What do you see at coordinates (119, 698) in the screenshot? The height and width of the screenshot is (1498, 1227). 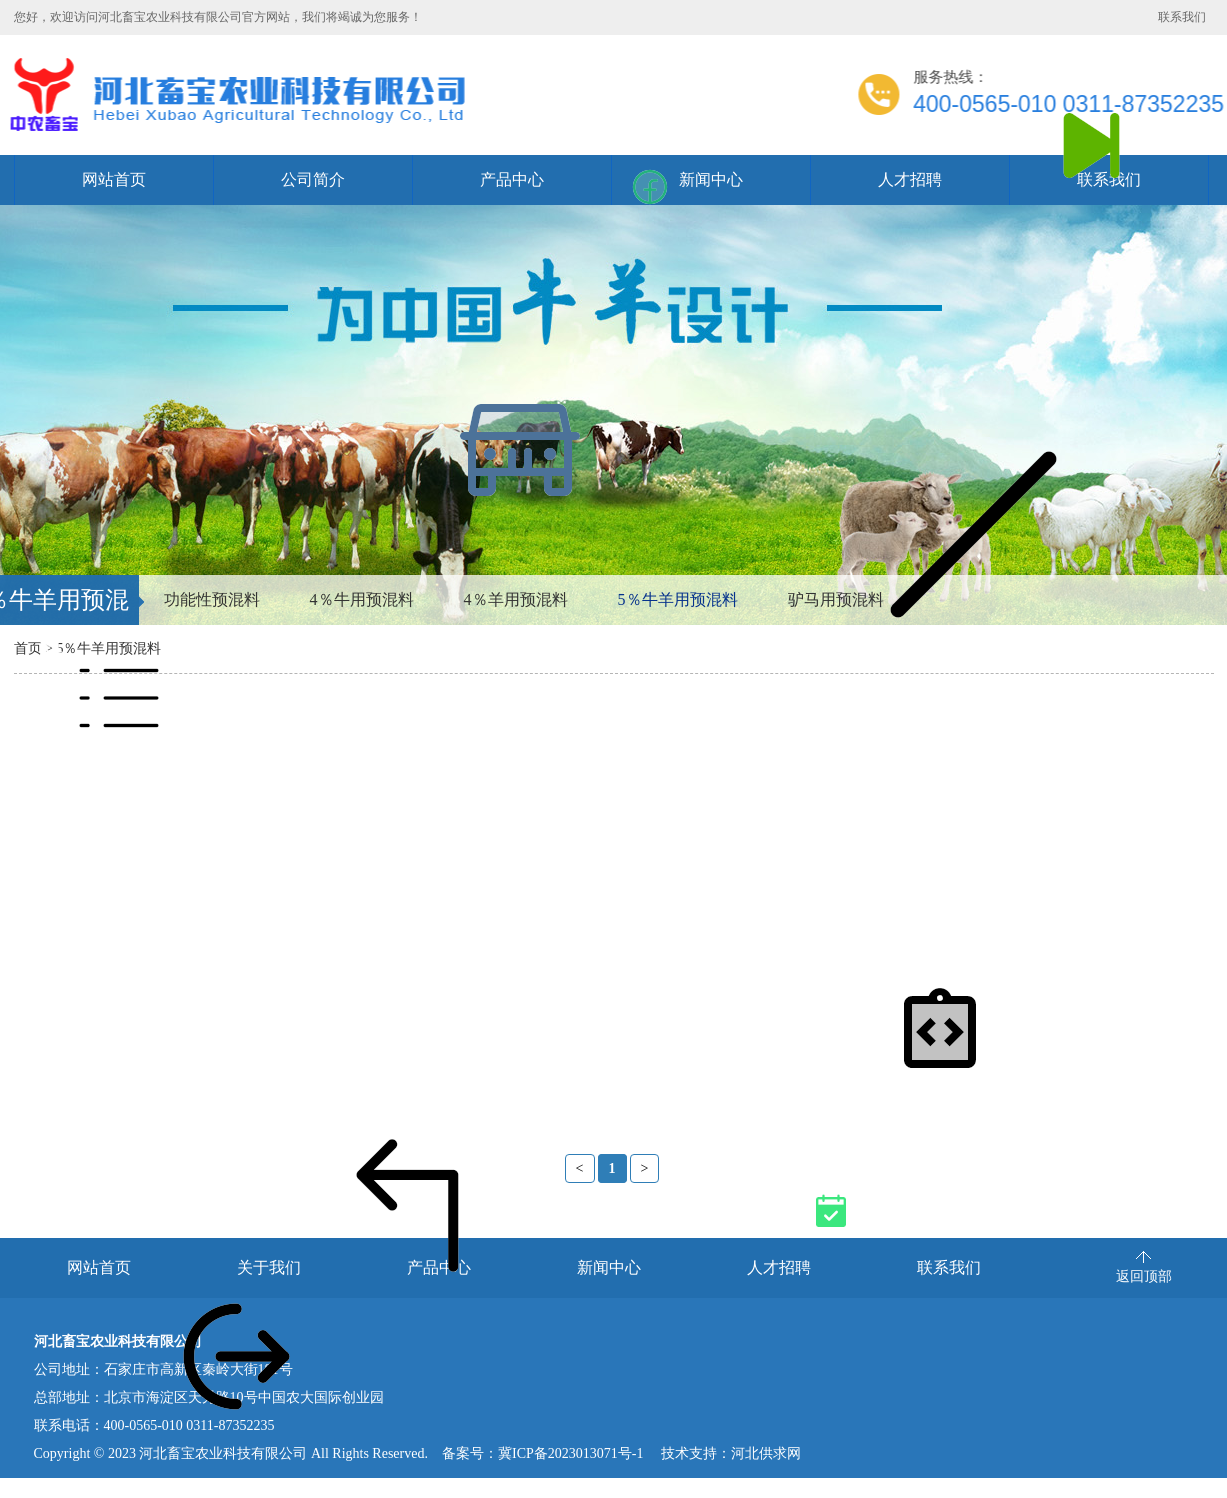 I see `view list items` at bounding box center [119, 698].